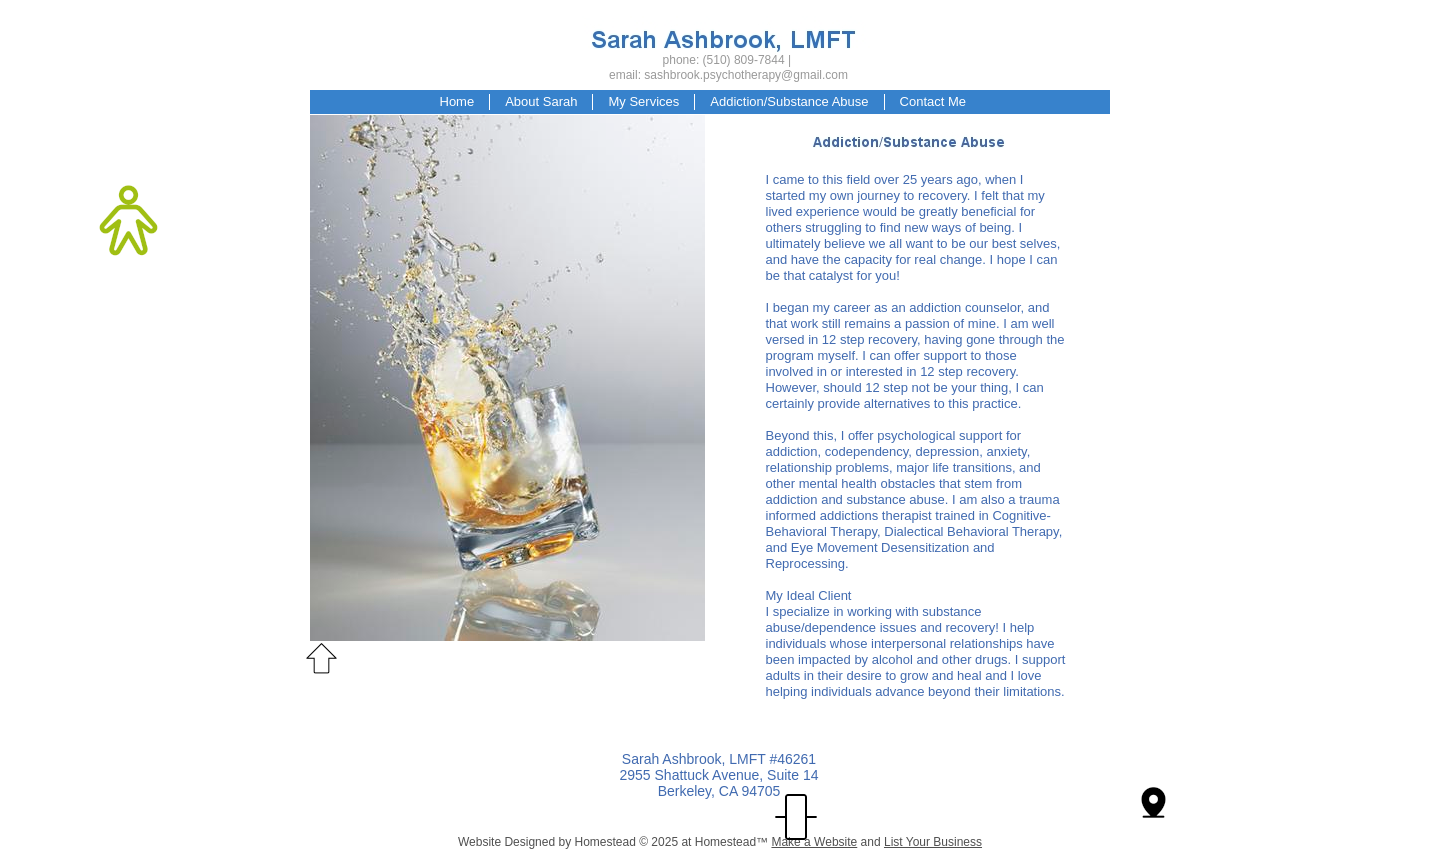 The width and height of the screenshot is (1440, 859). I want to click on align object to vertical center, so click(796, 817).